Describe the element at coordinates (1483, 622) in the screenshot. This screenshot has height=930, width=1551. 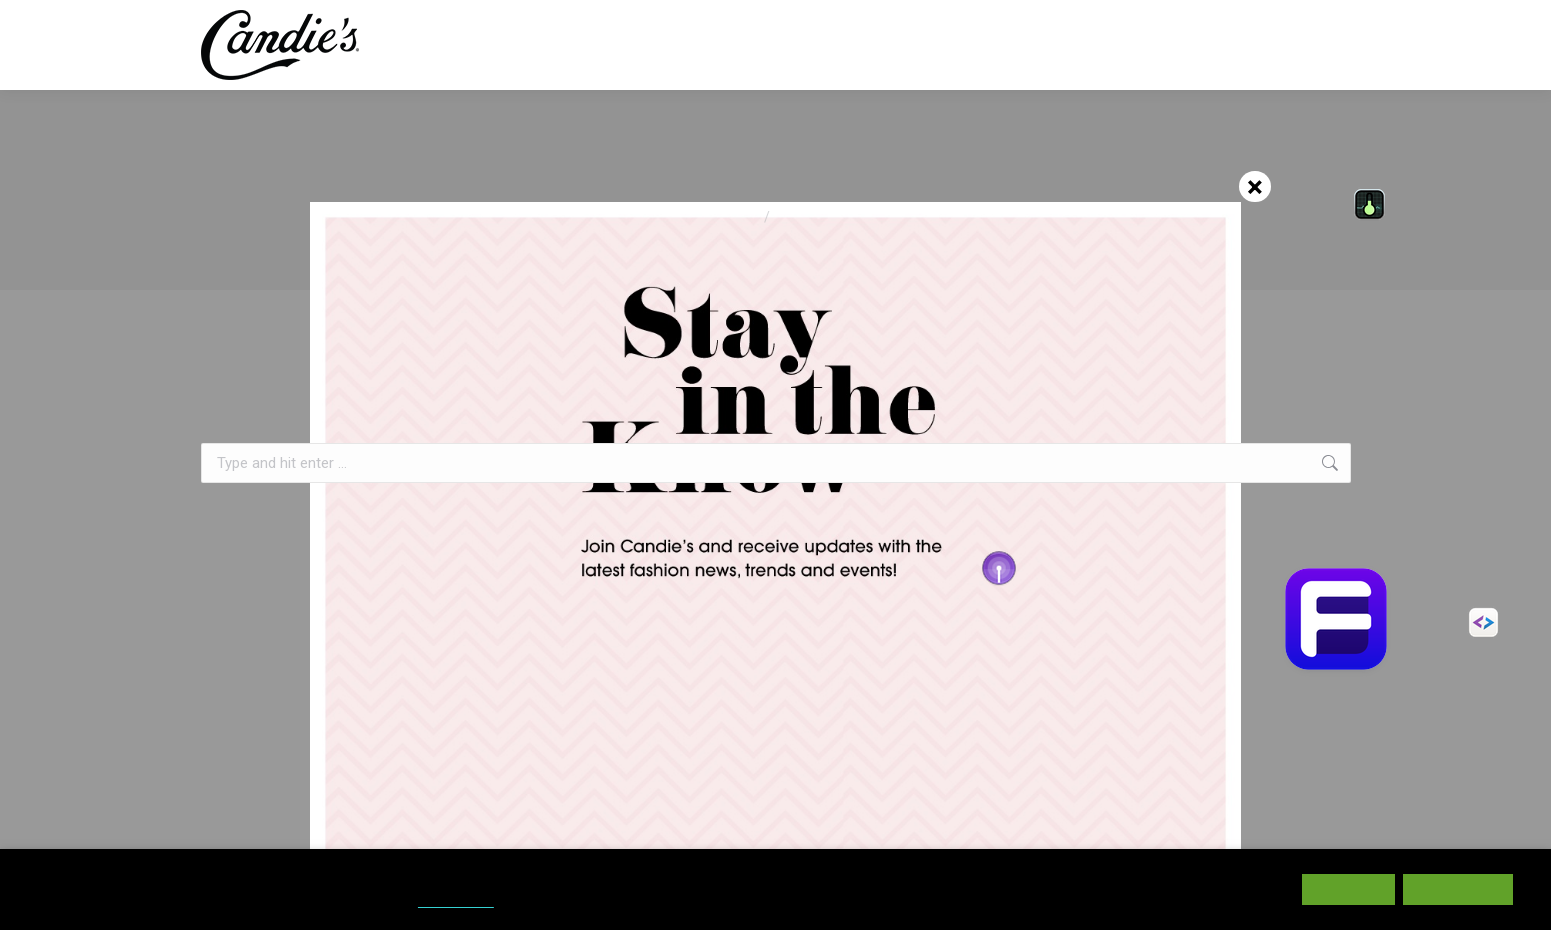
I see `open smartgit version control client` at that location.